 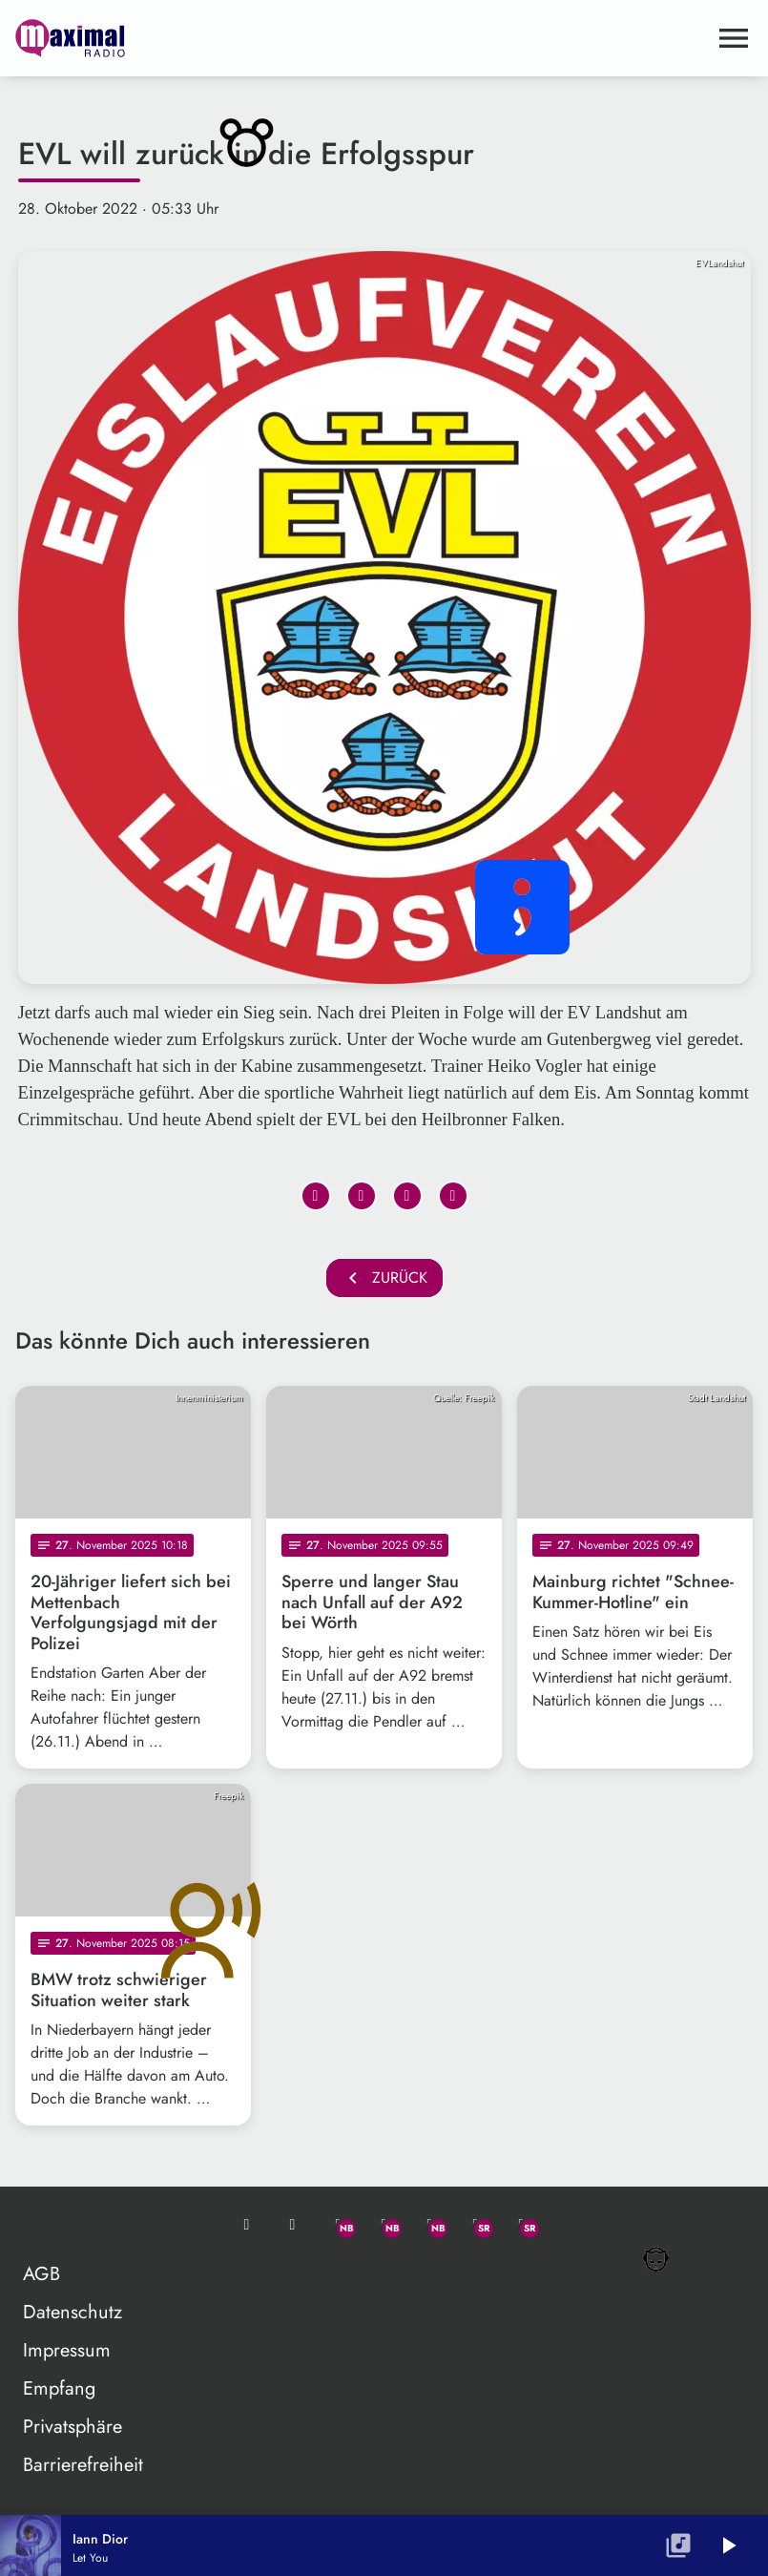 I want to click on access Disney account or profile, so click(x=246, y=142).